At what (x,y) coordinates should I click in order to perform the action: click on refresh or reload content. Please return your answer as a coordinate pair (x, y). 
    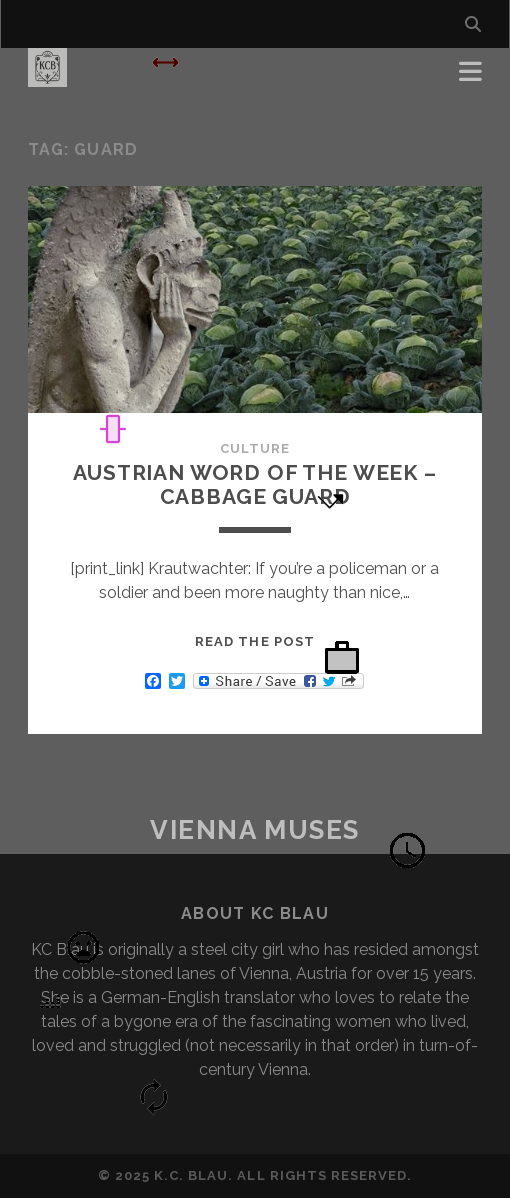
    Looking at the image, I should click on (154, 1097).